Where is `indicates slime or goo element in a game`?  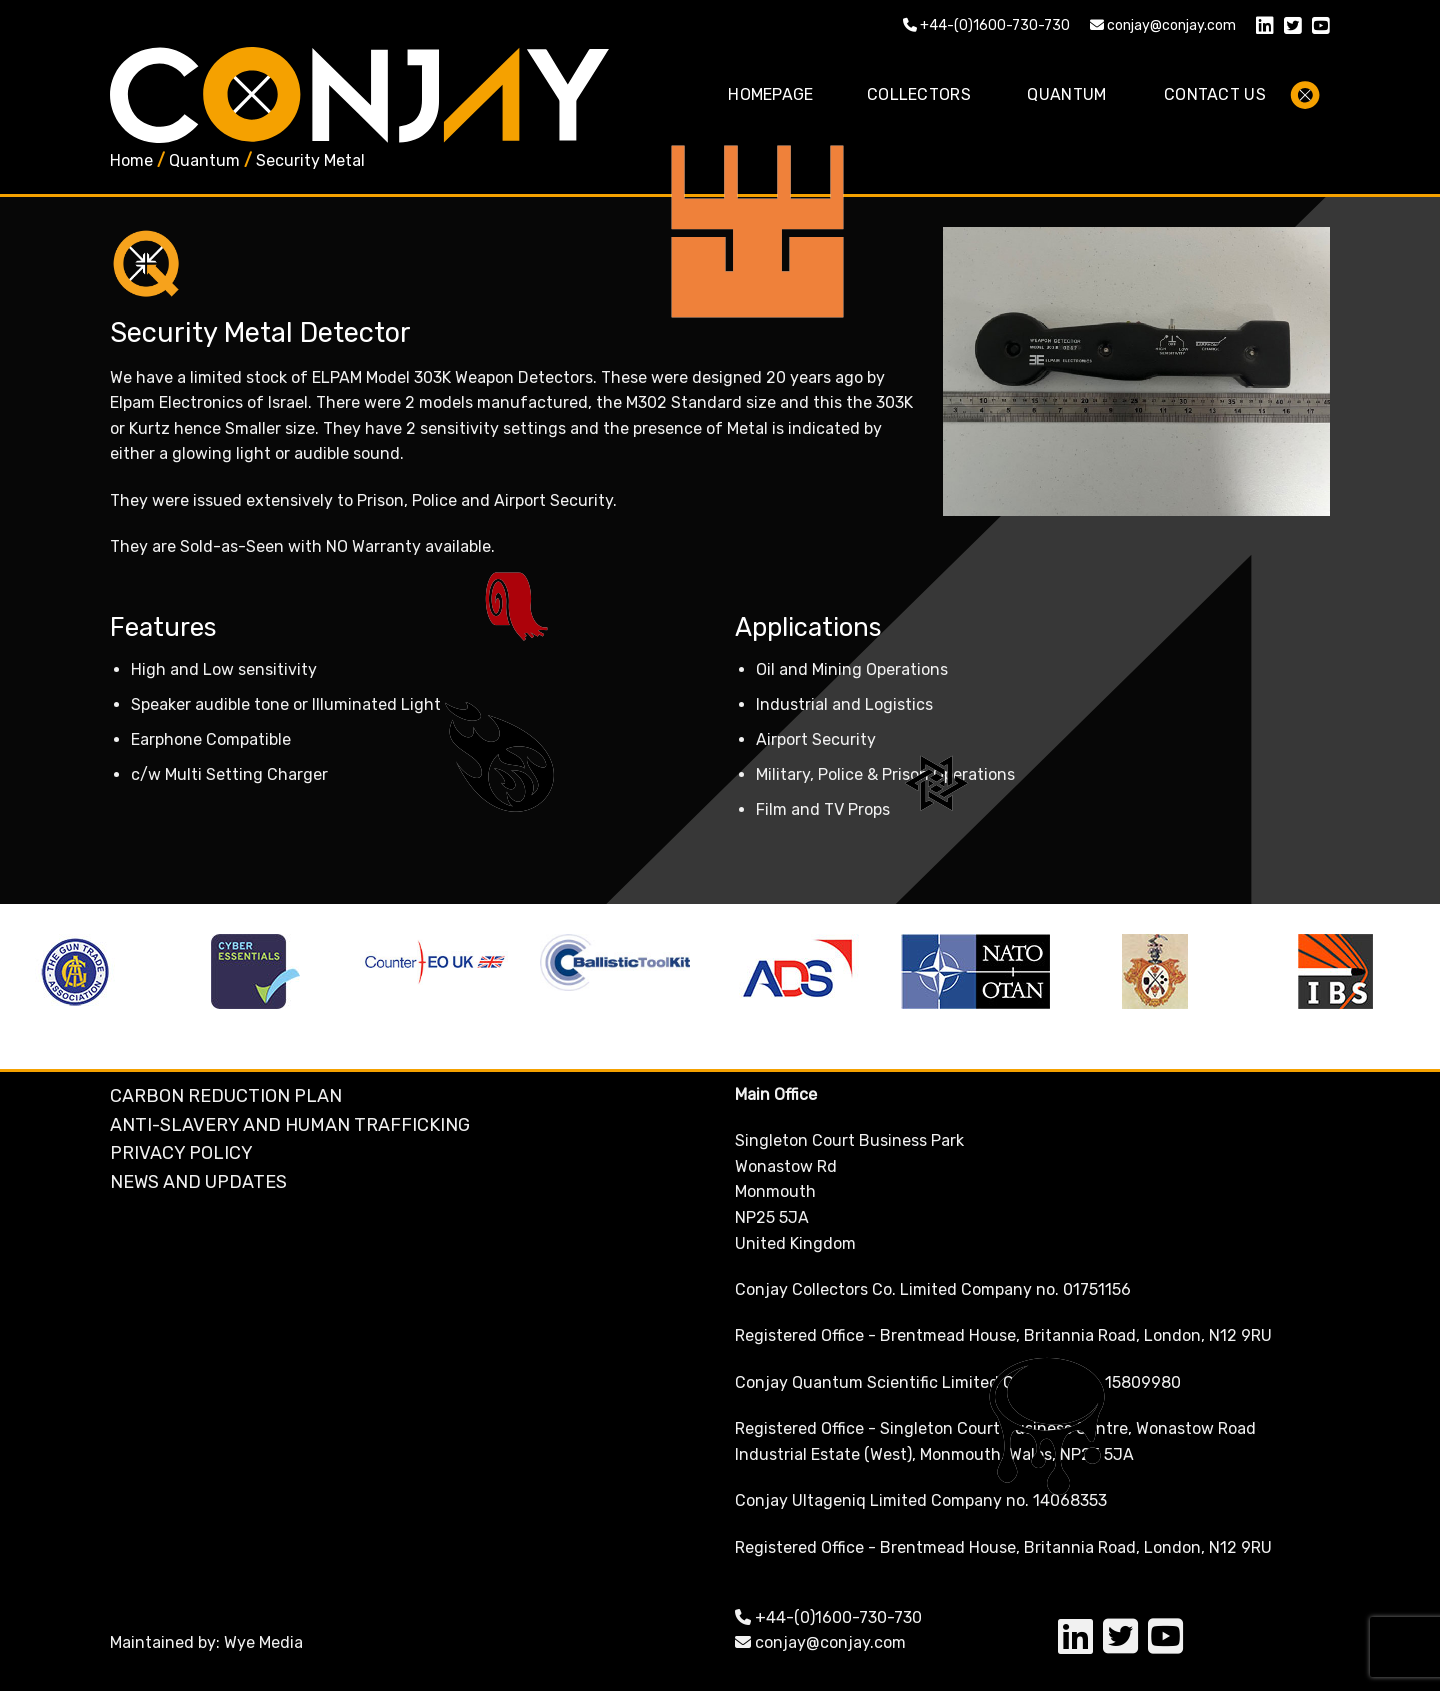 indicates slime or goo element in a game is located at coordinates (1046, 1426).